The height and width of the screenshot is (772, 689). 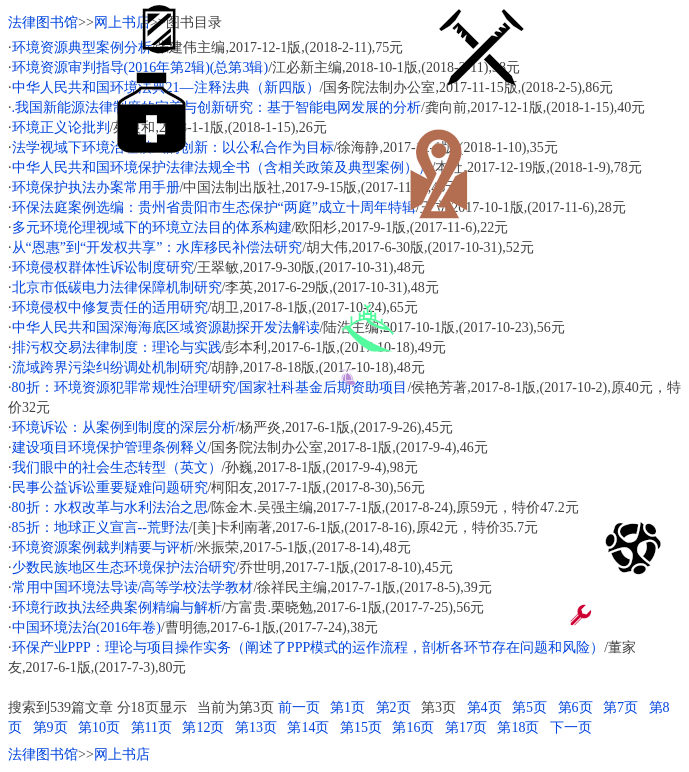 I want to click on access health or healing items, so click(x=151, y=112).